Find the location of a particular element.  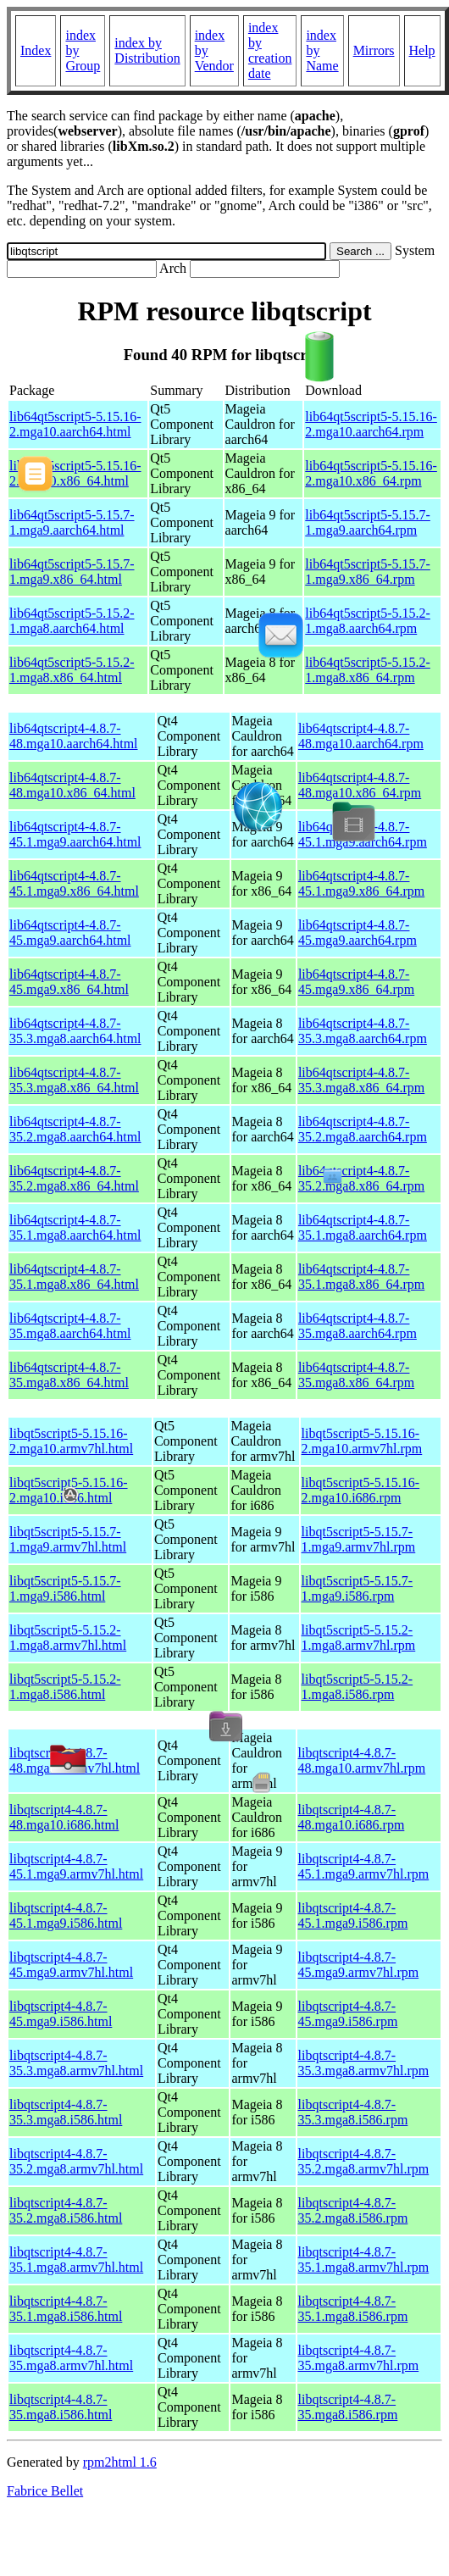

access your downloads folder is located at coordinates (225, 1725).